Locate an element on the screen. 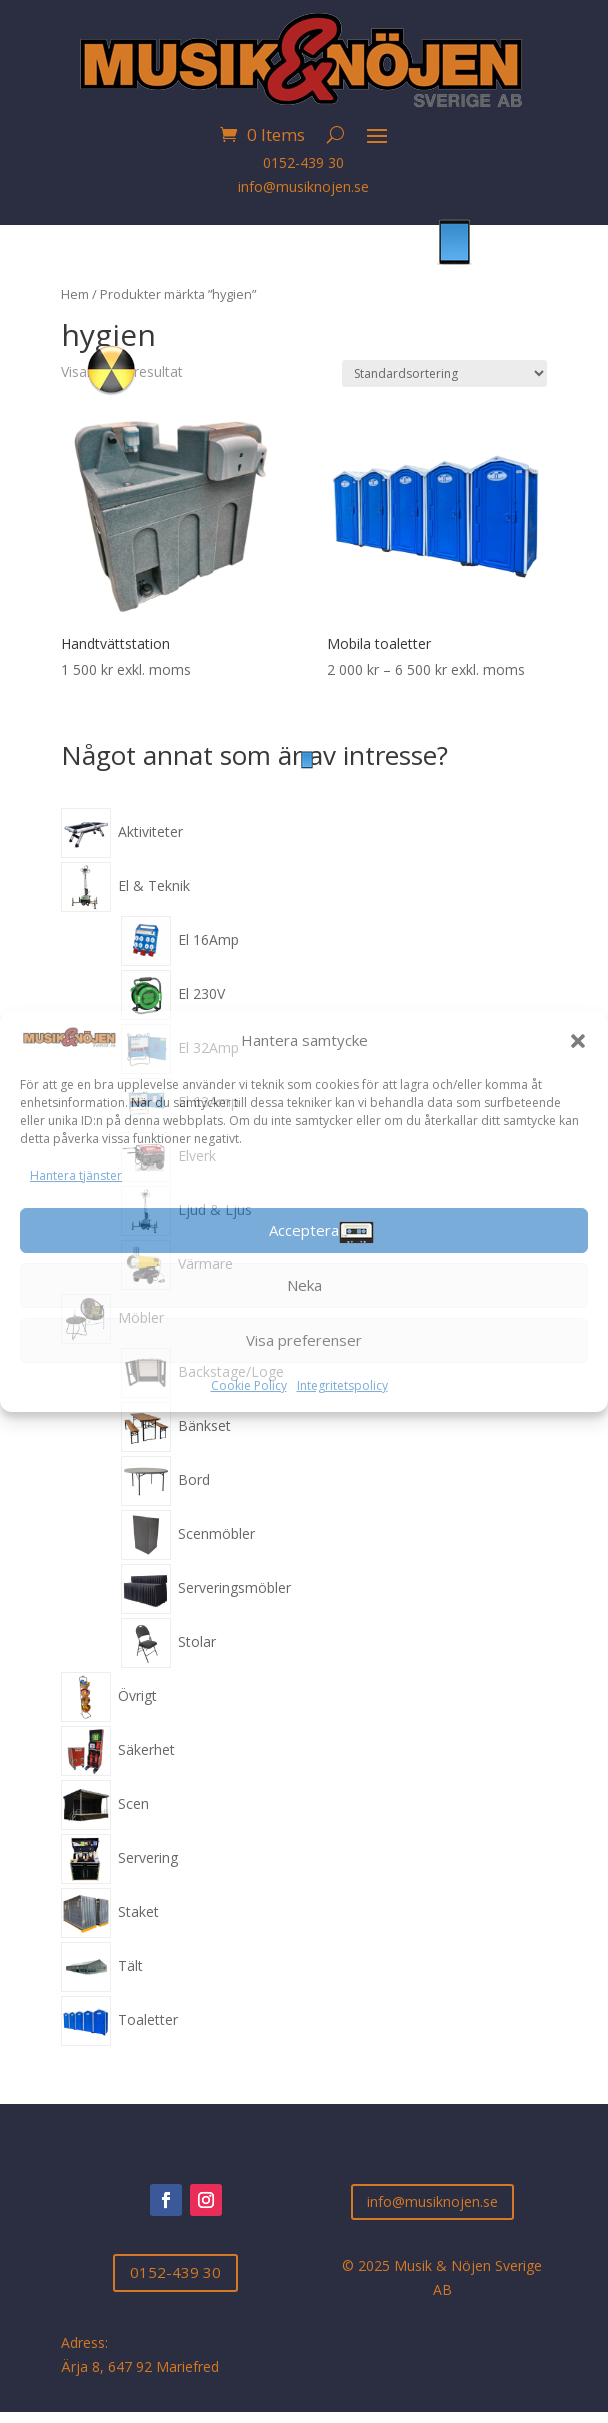 The width and height of the screenshot is (608, 2423). iPad Mini device icon is located at coordinates (307, 758).